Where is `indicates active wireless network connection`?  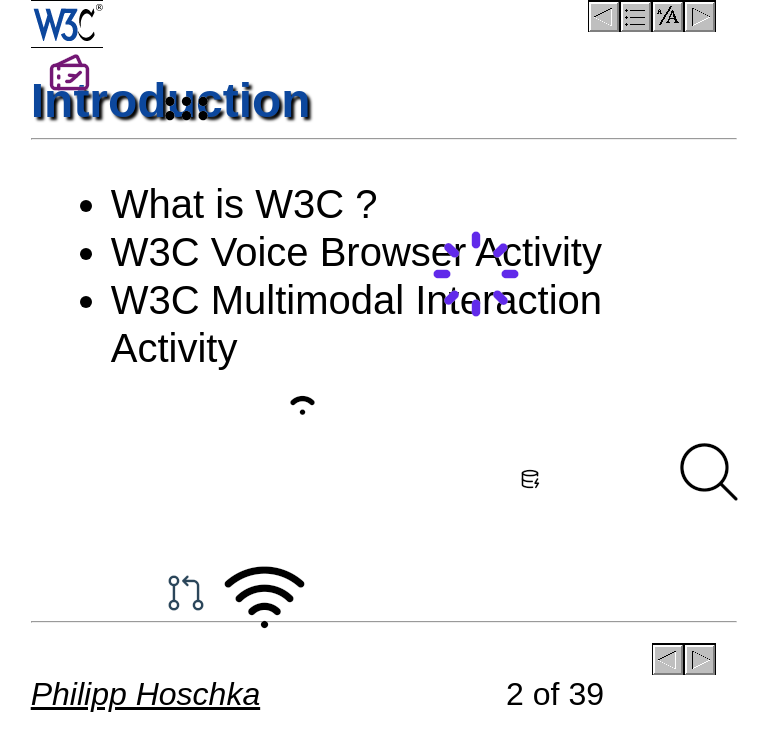
indicates active wireless network connection is located at coordinates (264, 595).